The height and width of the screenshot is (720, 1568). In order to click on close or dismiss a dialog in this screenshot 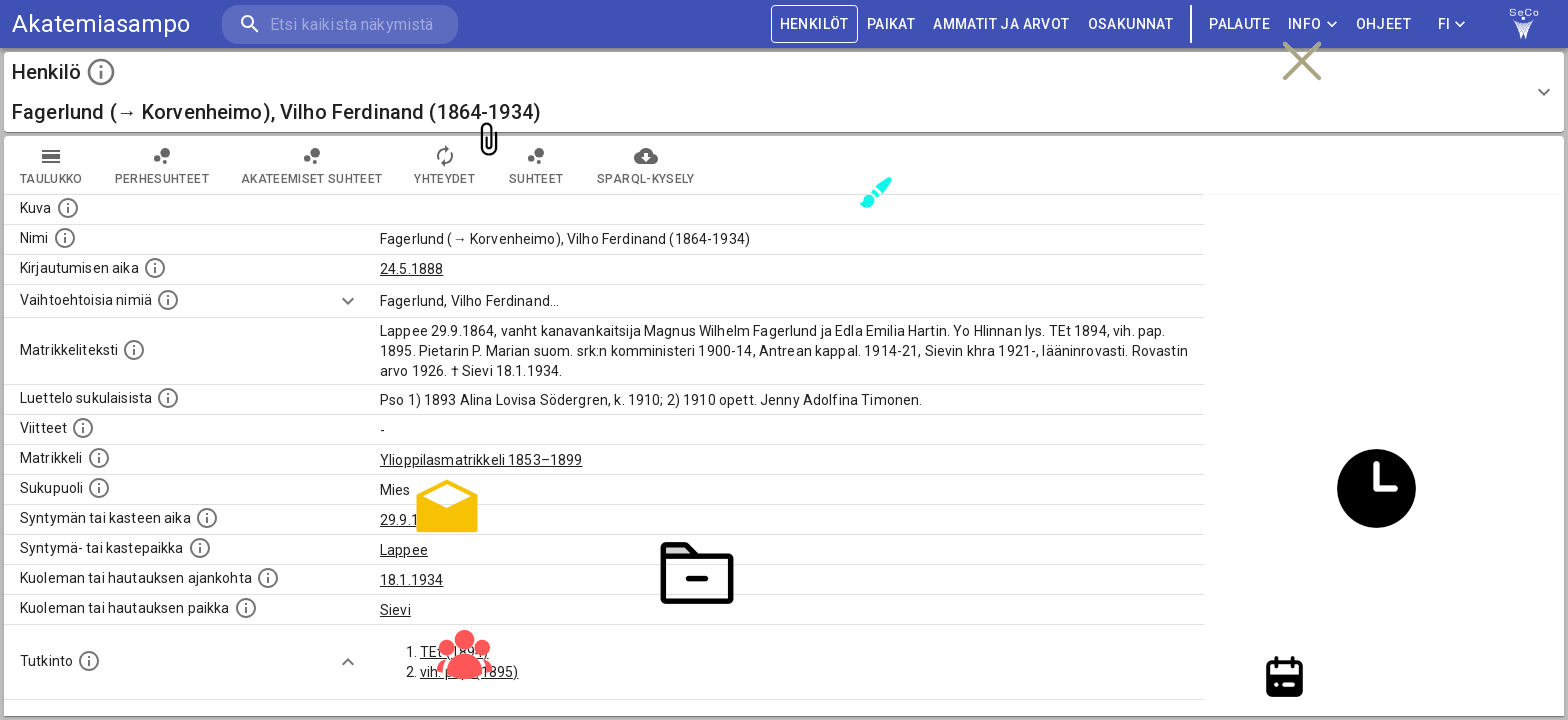, I will do `click(1302, 61)`.